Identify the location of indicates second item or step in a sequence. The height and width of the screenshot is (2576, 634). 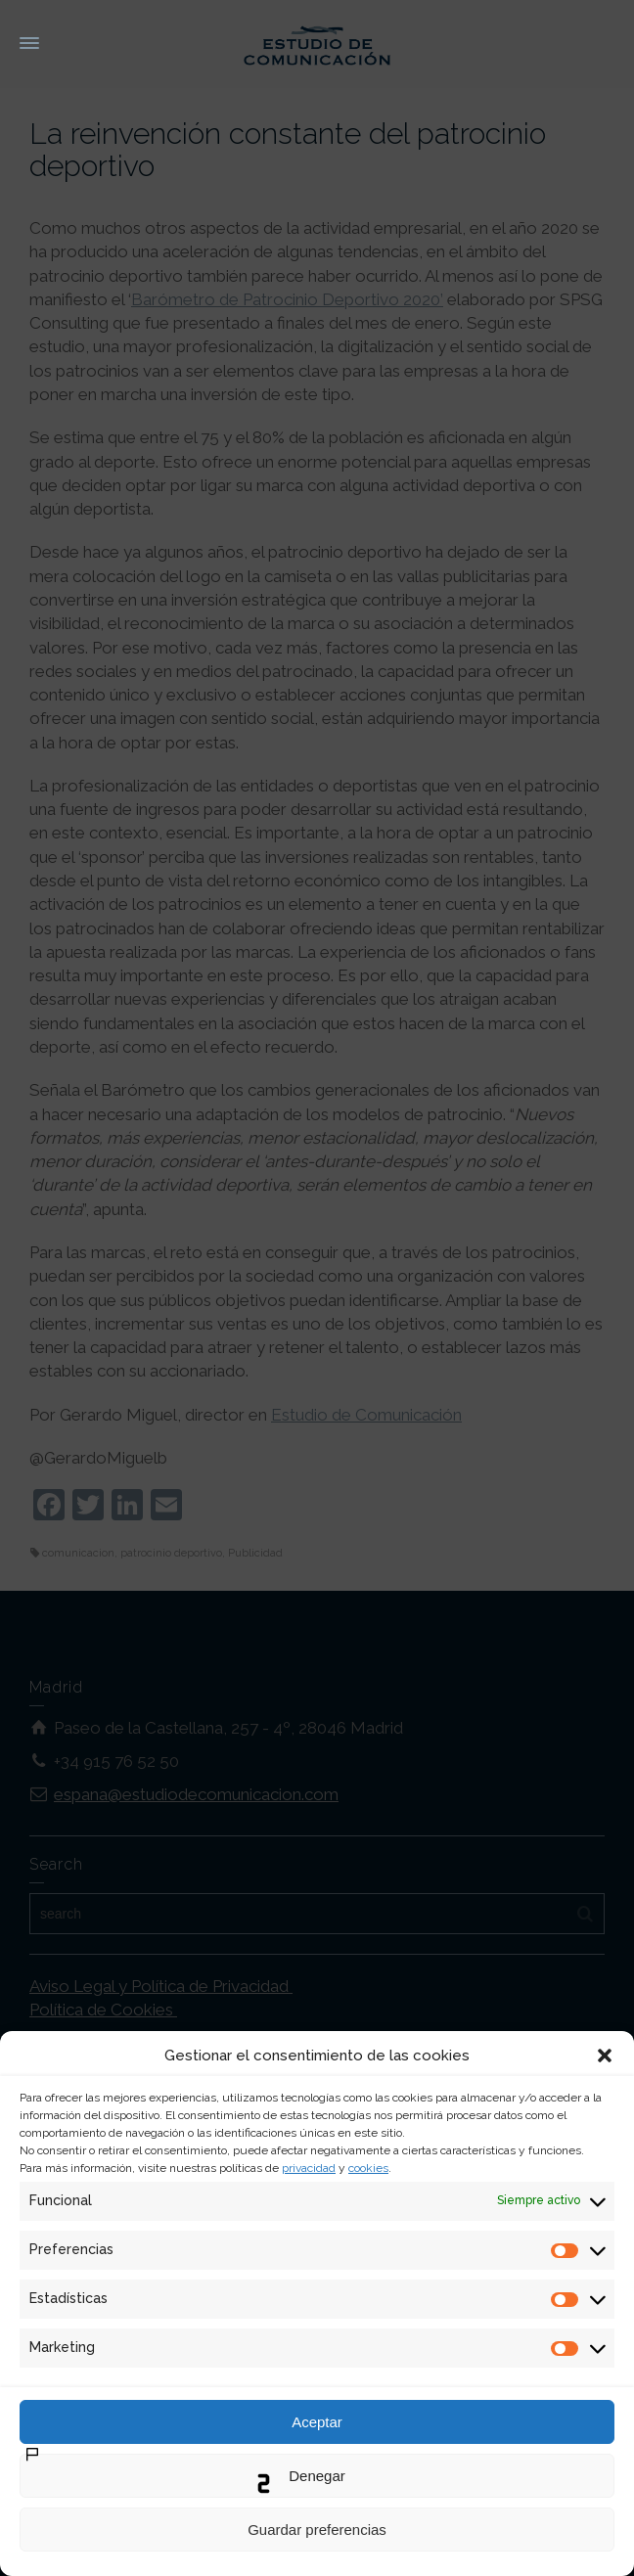
(263, 2483).